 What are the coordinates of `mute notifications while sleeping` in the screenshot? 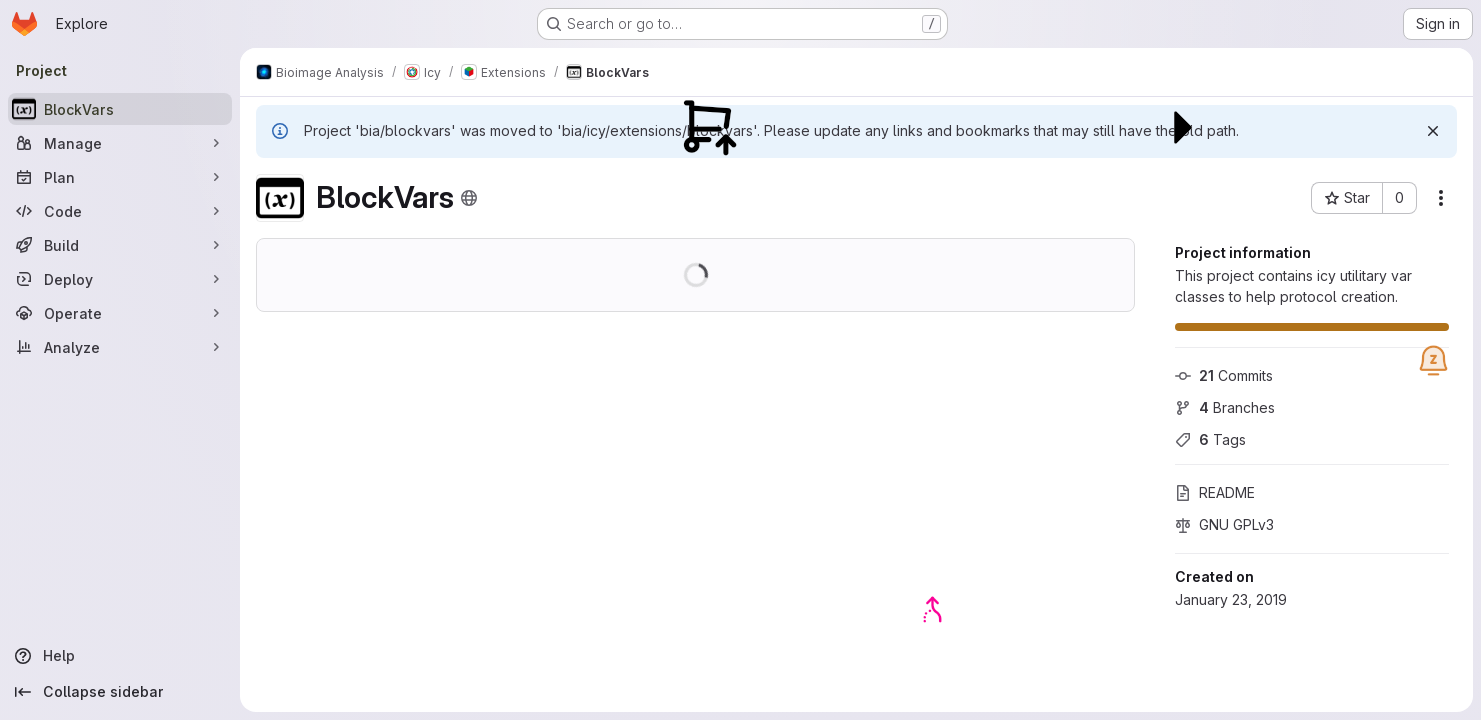 It's located at (1433, 360).